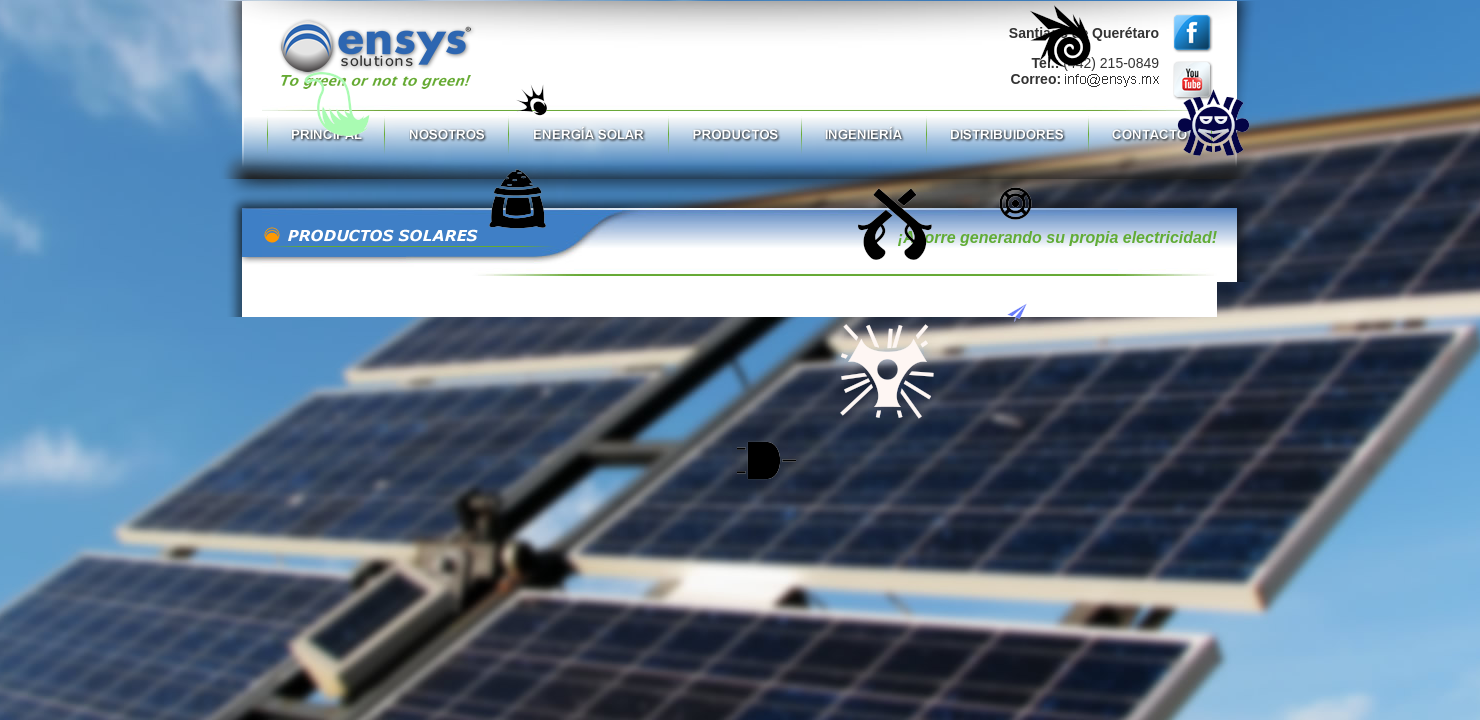 Image resolution: width=1480 pixels, height=720 pixels. I want to click on hypersonic melon power-up or special ability, so click(531, 99).